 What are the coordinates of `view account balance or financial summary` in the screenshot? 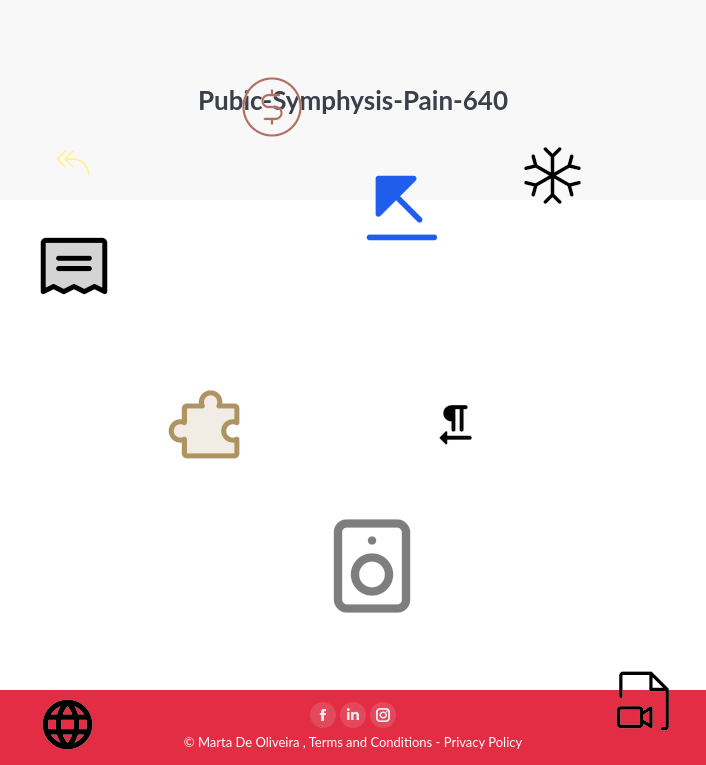 It's located at (272, 107).